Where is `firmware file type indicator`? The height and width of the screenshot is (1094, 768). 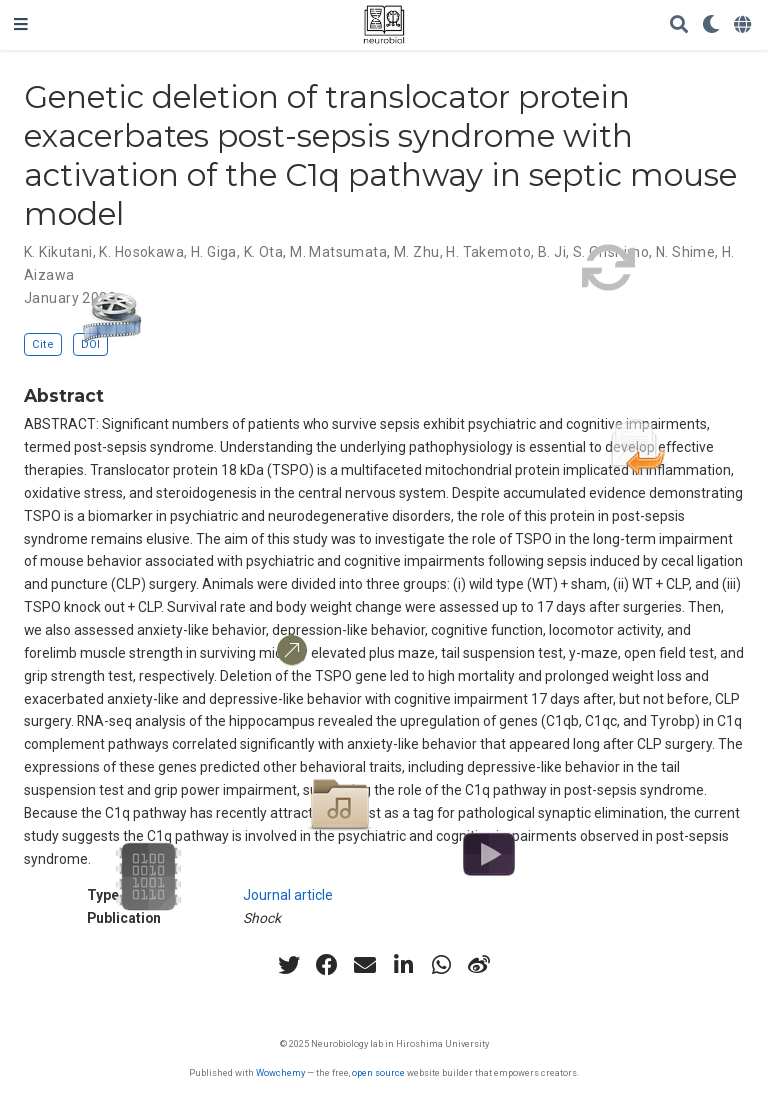 firmware file type indicator is located at coordinates (148, 876).